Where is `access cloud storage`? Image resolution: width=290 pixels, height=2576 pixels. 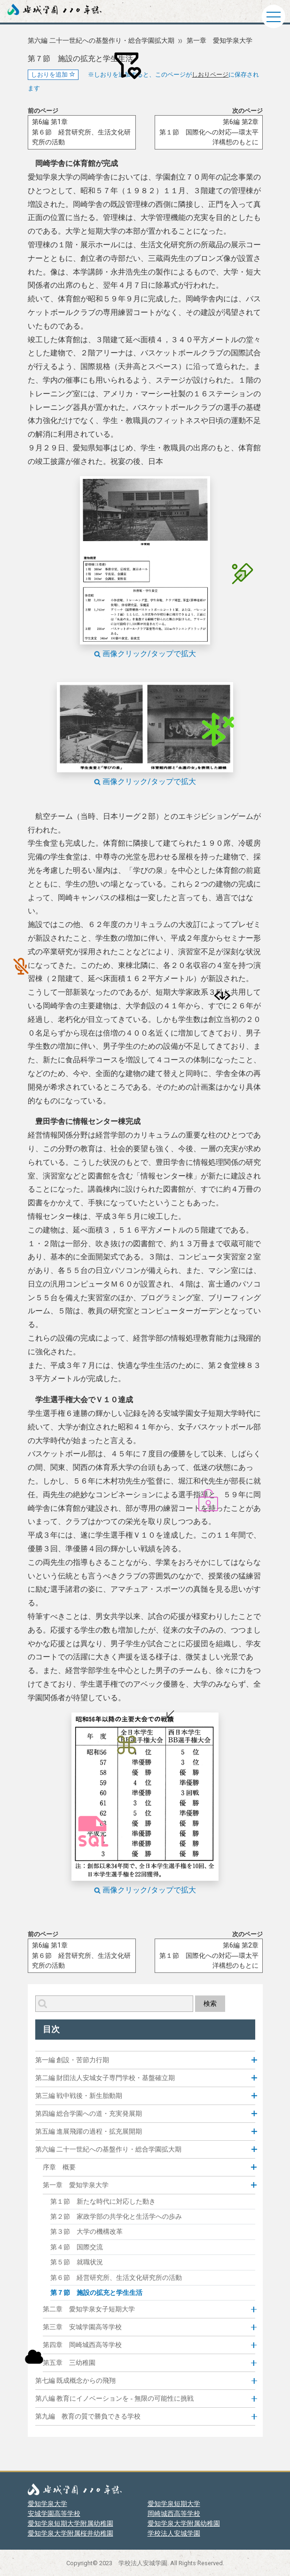 access cloud storage is located at coordinates (34, 2356).